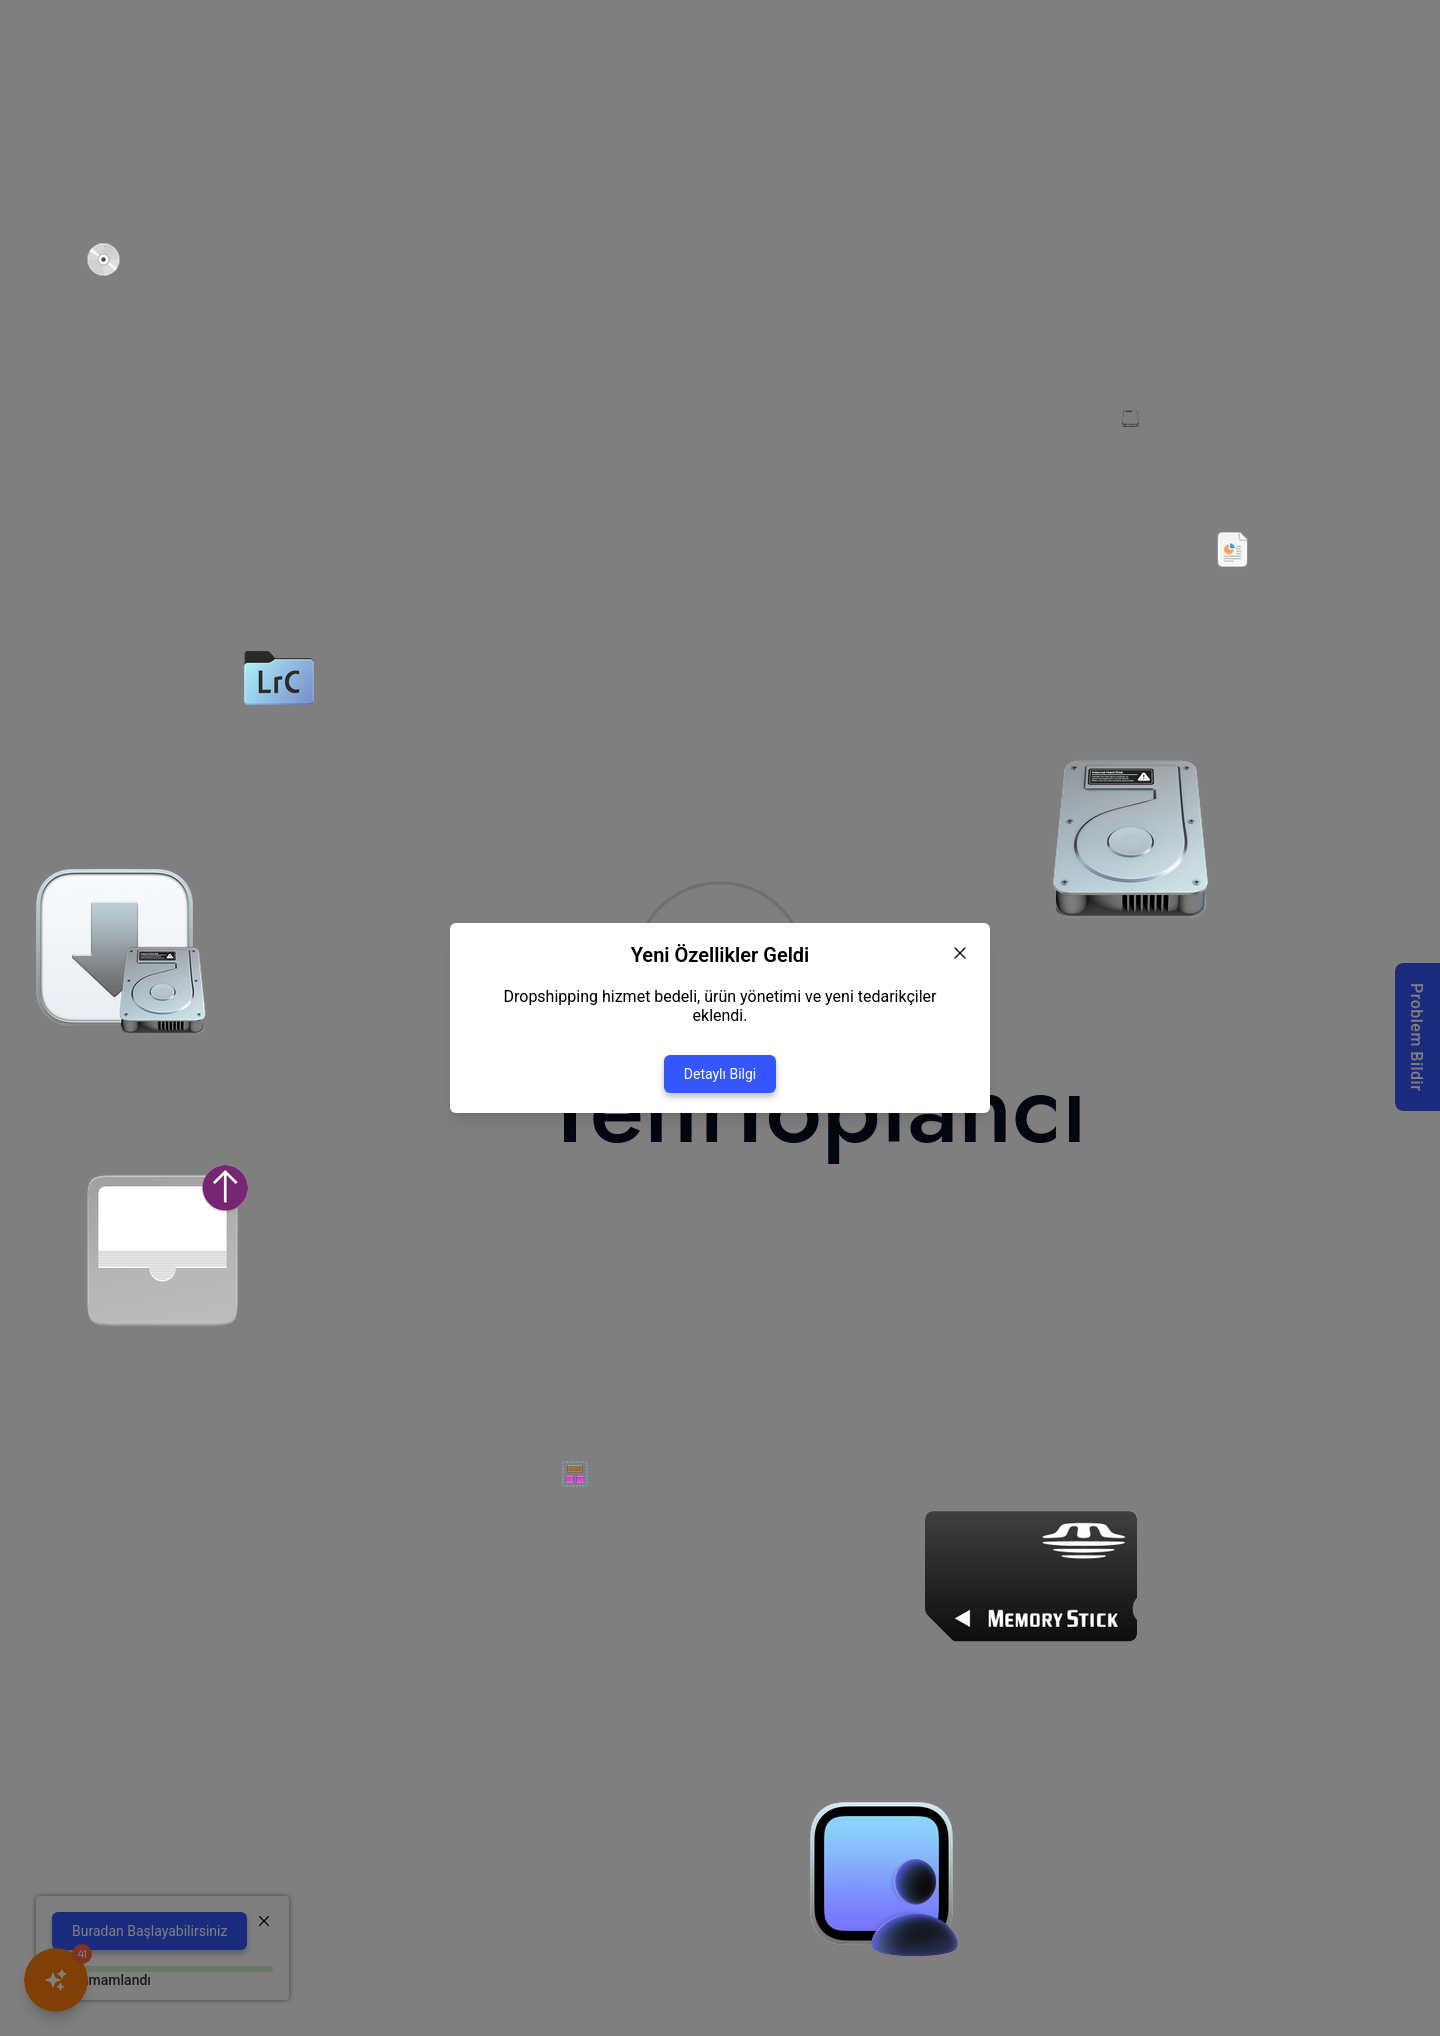 This screenshot has width=1440, height=2036. Describe the element at coordinates (575, 1474) in the screenshot. I see `select all items in the current view` at that location.